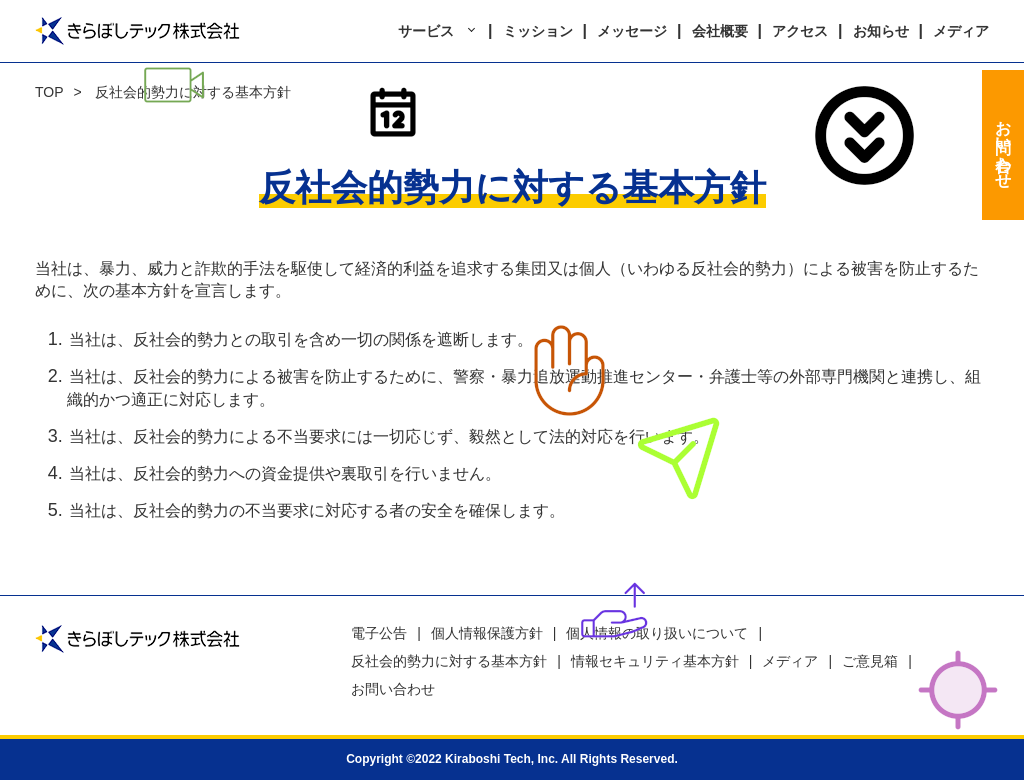 The image size is (1024, 780). What do you see at coordinates (569, 370) in the screenshot?
I see `stop or pause an action` at bounding box center [569, 370].